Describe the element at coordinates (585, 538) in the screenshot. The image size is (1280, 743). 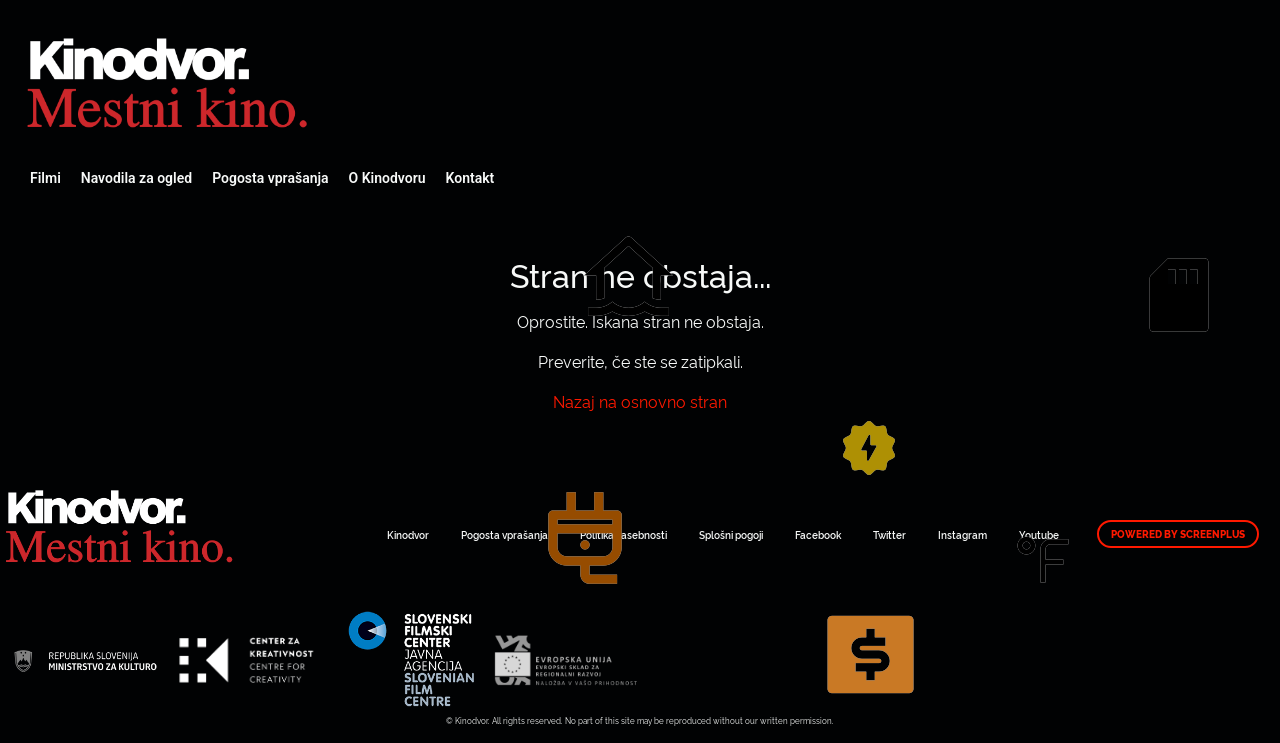
I see `connect to a power source` at that location.